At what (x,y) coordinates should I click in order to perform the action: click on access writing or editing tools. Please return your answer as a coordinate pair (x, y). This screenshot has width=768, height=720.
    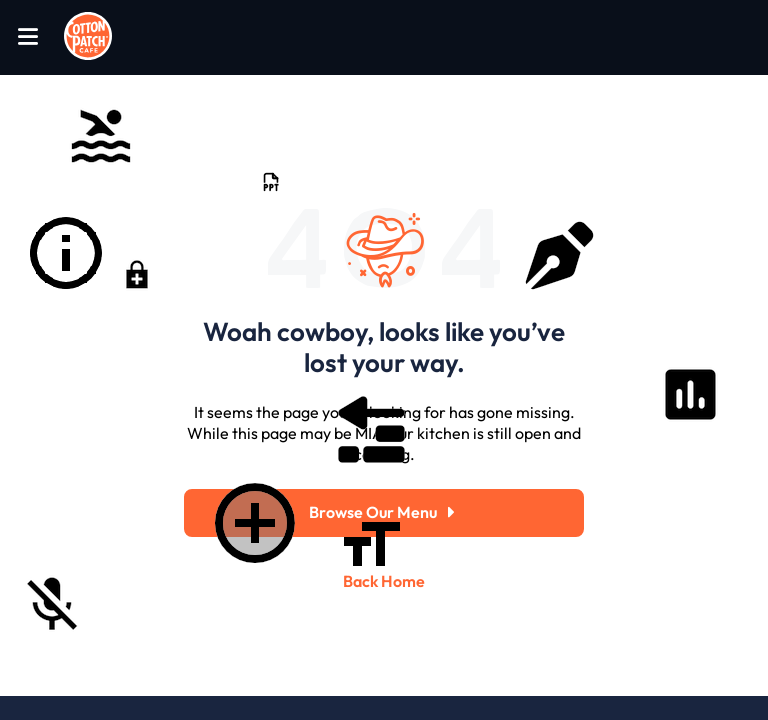
    Looking at the image, I should click on (559, 255).